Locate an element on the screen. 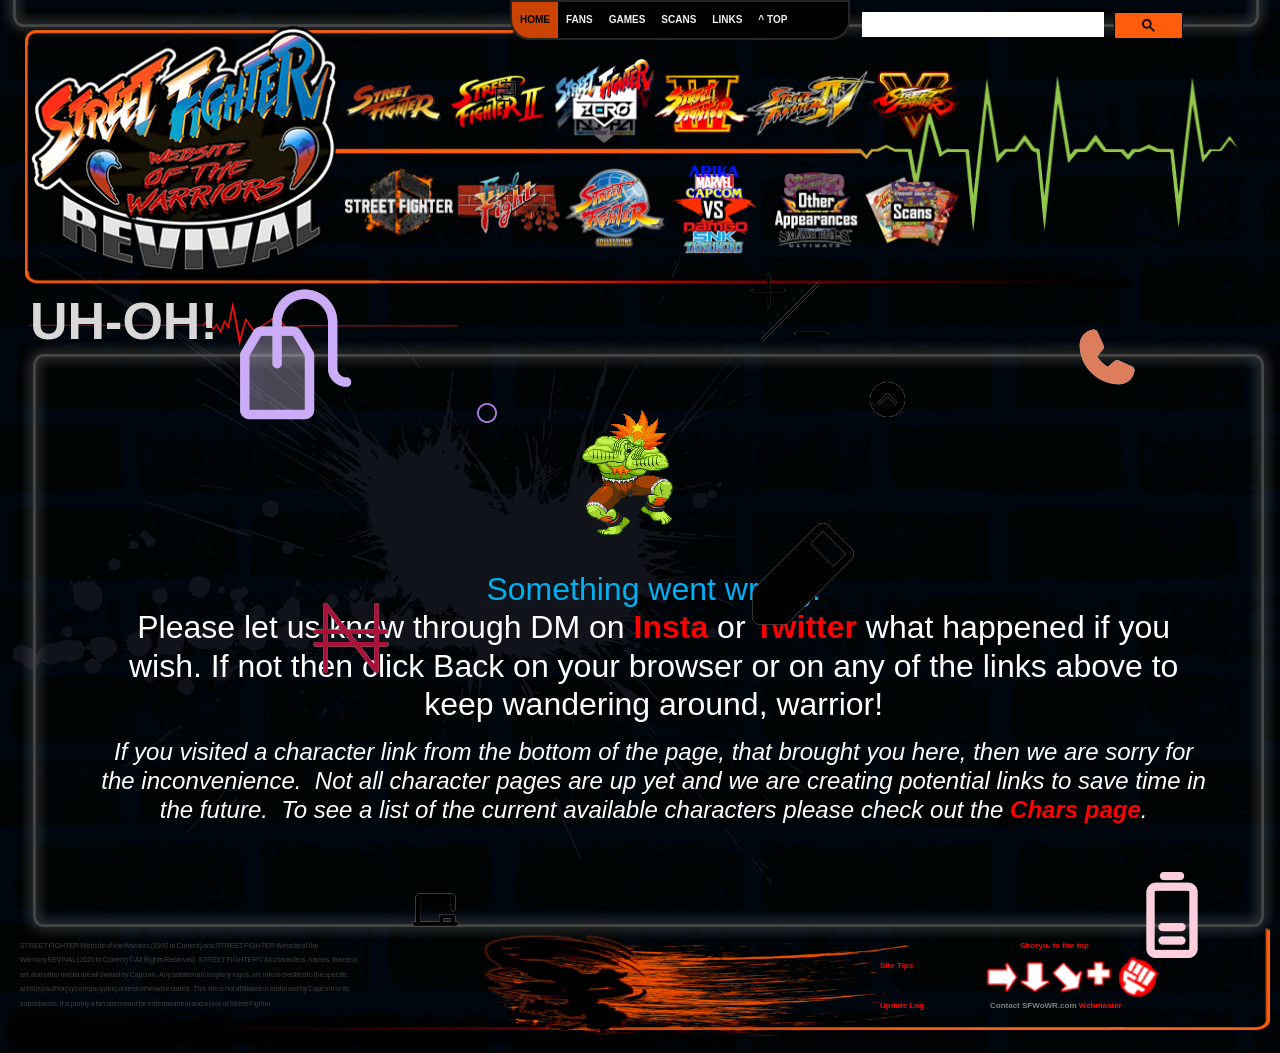 This screenshot has width=1280, height=1053. edit content or text is located at coordinates (801, 576).